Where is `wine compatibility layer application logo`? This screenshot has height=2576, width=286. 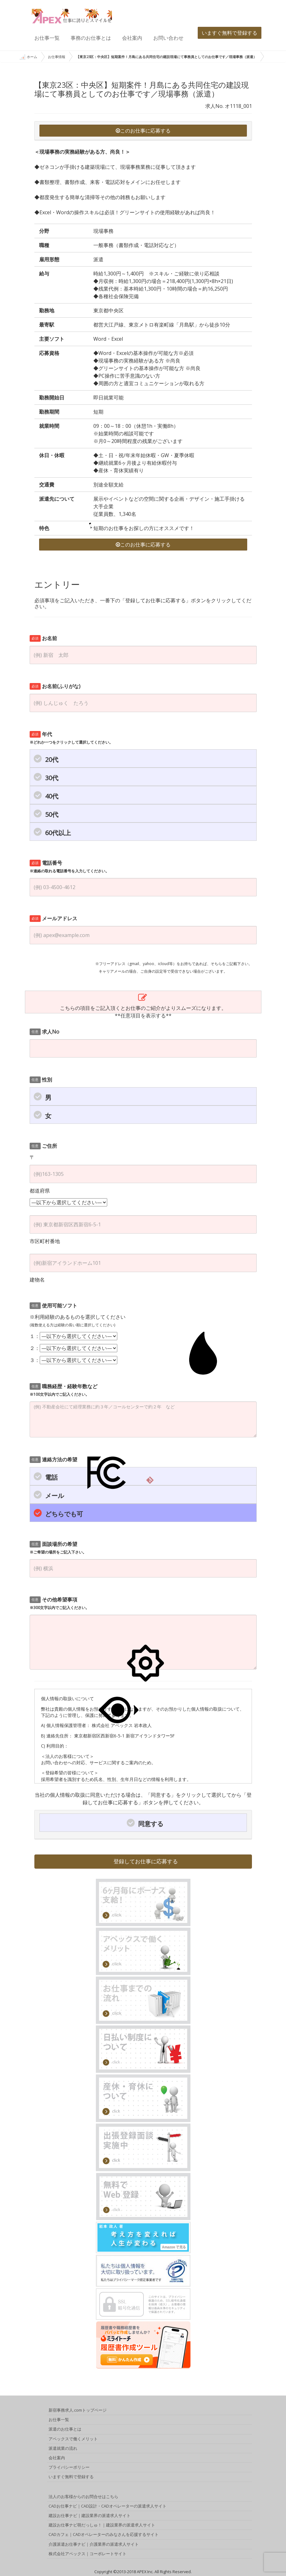 wine compatibility layer application logo is located at coordinates (90, 525).